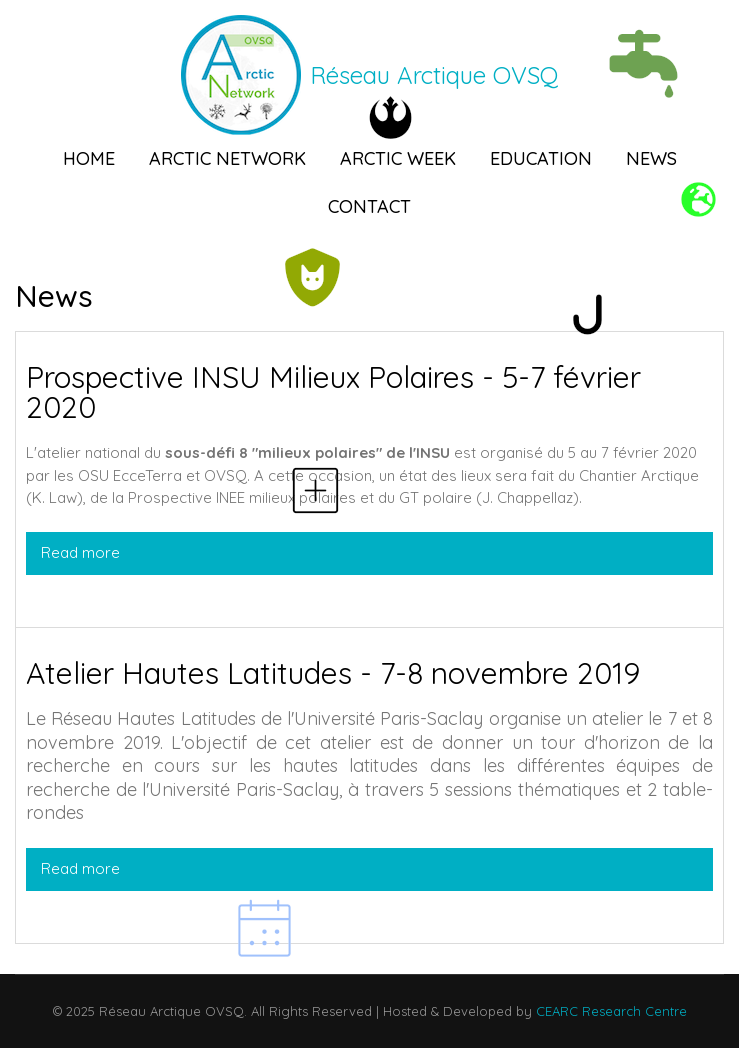 The width and height of the screenshot is (739, 1048). I want to click on access water or plumbing settings, so click(643, 59).